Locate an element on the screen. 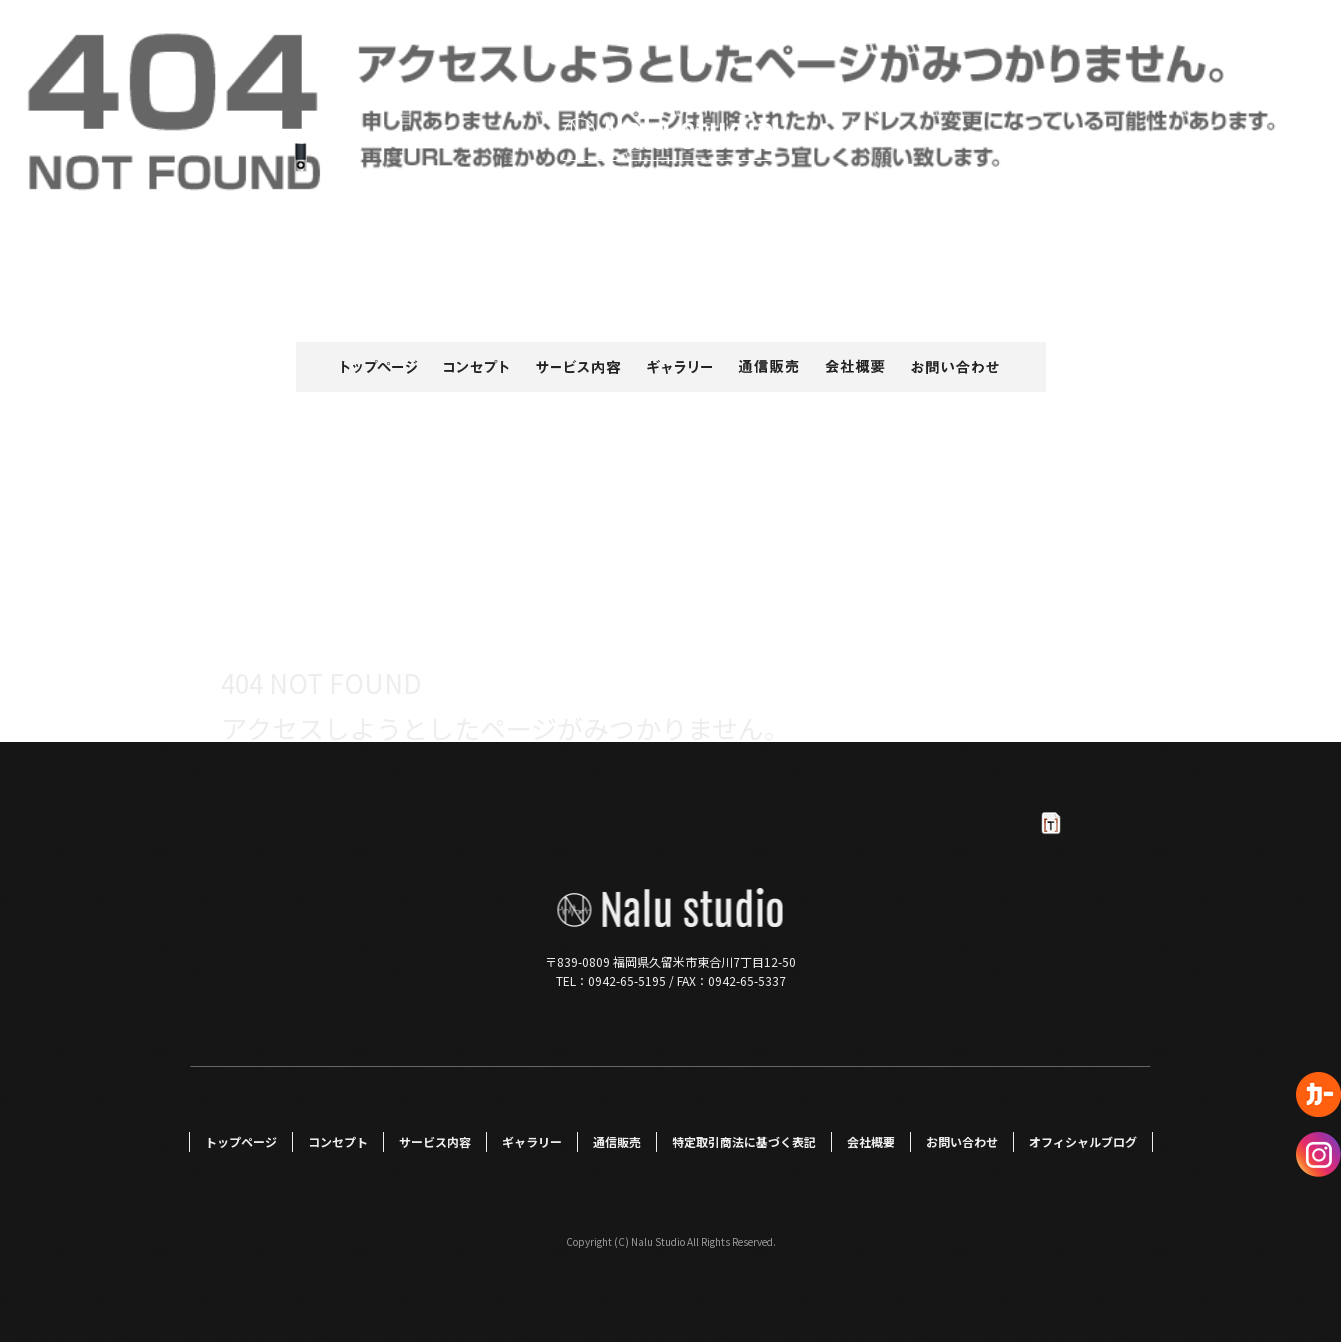  a toml configuration file is located at coordinates (1051, 823).